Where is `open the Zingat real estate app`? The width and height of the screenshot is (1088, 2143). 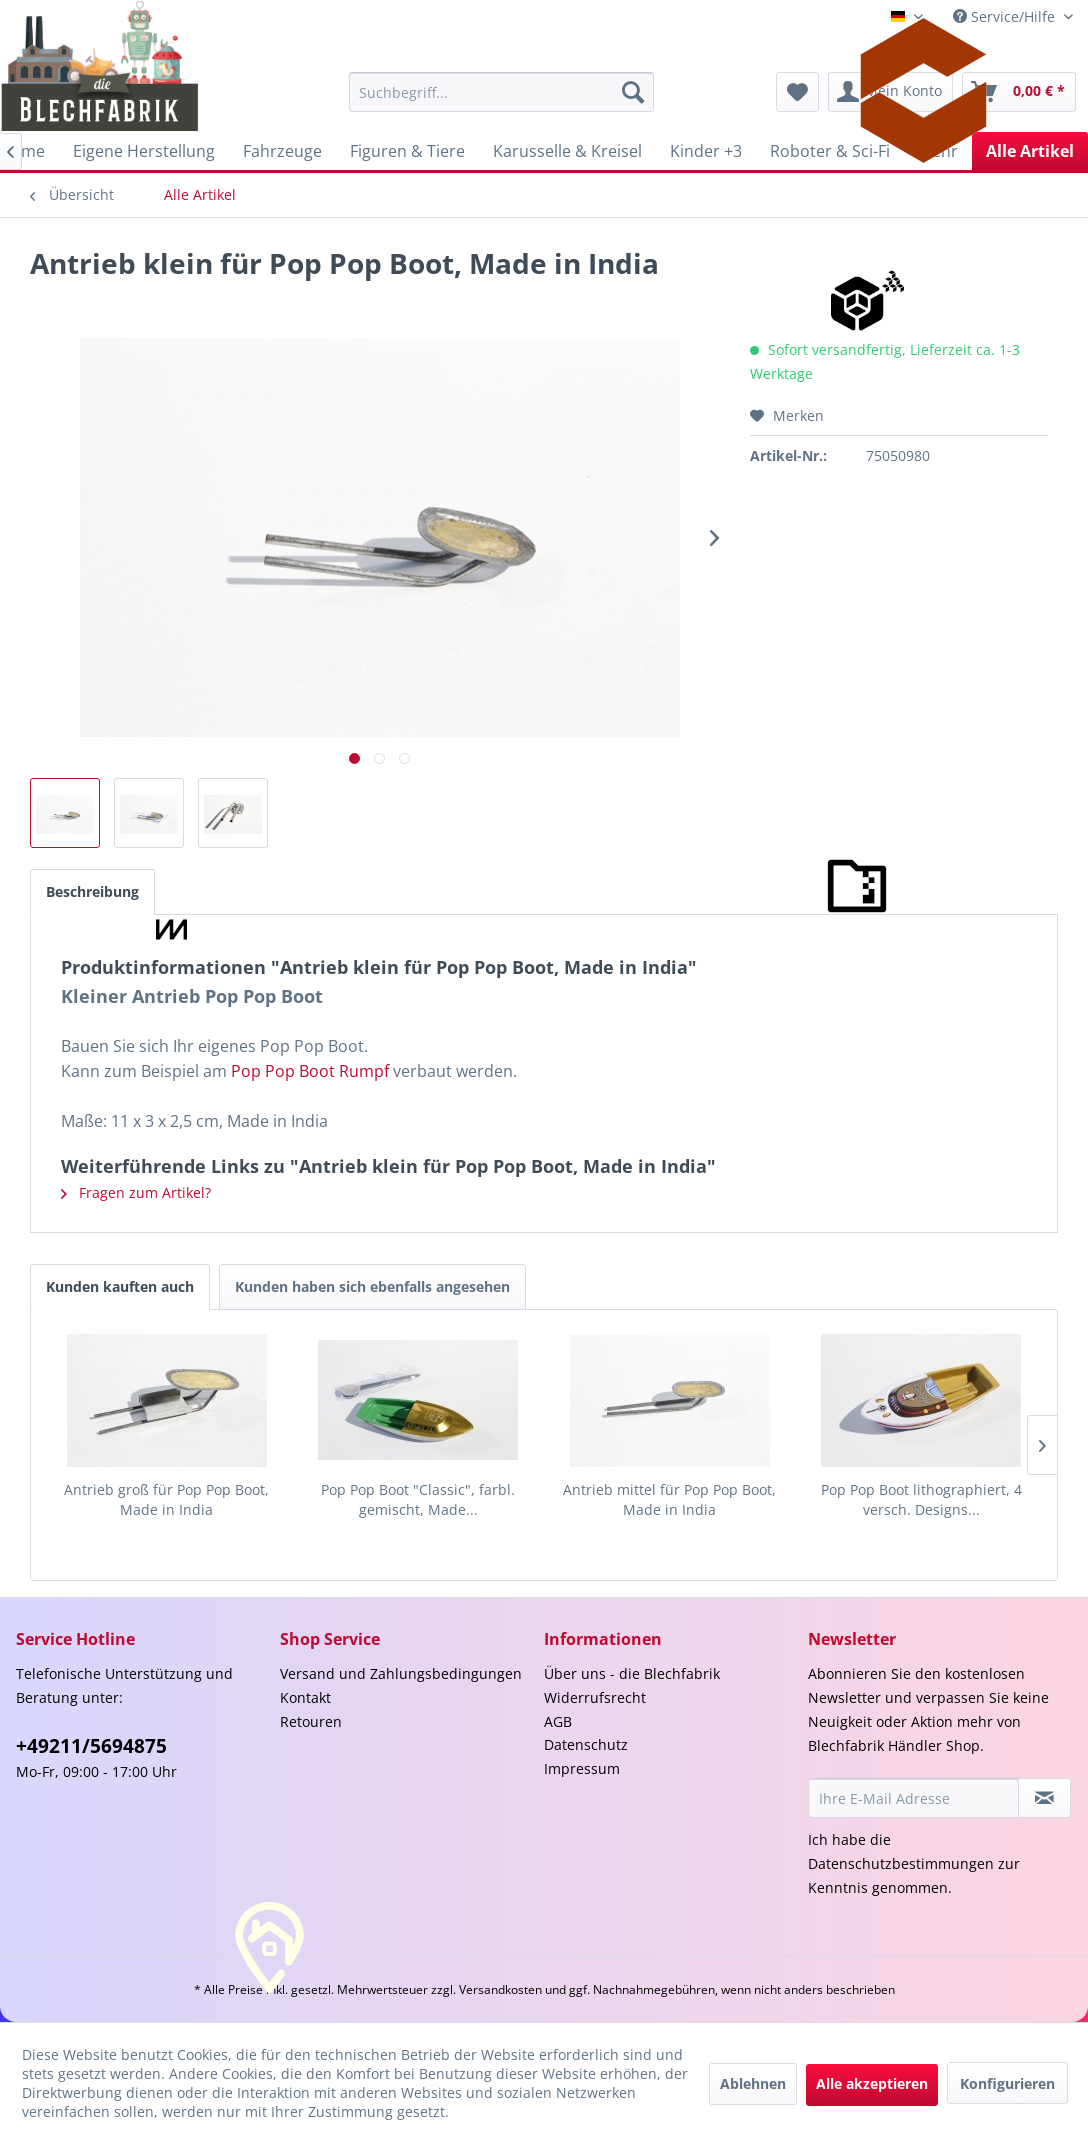 open the Zingat real estate app is located at coordinates (269, 1948).